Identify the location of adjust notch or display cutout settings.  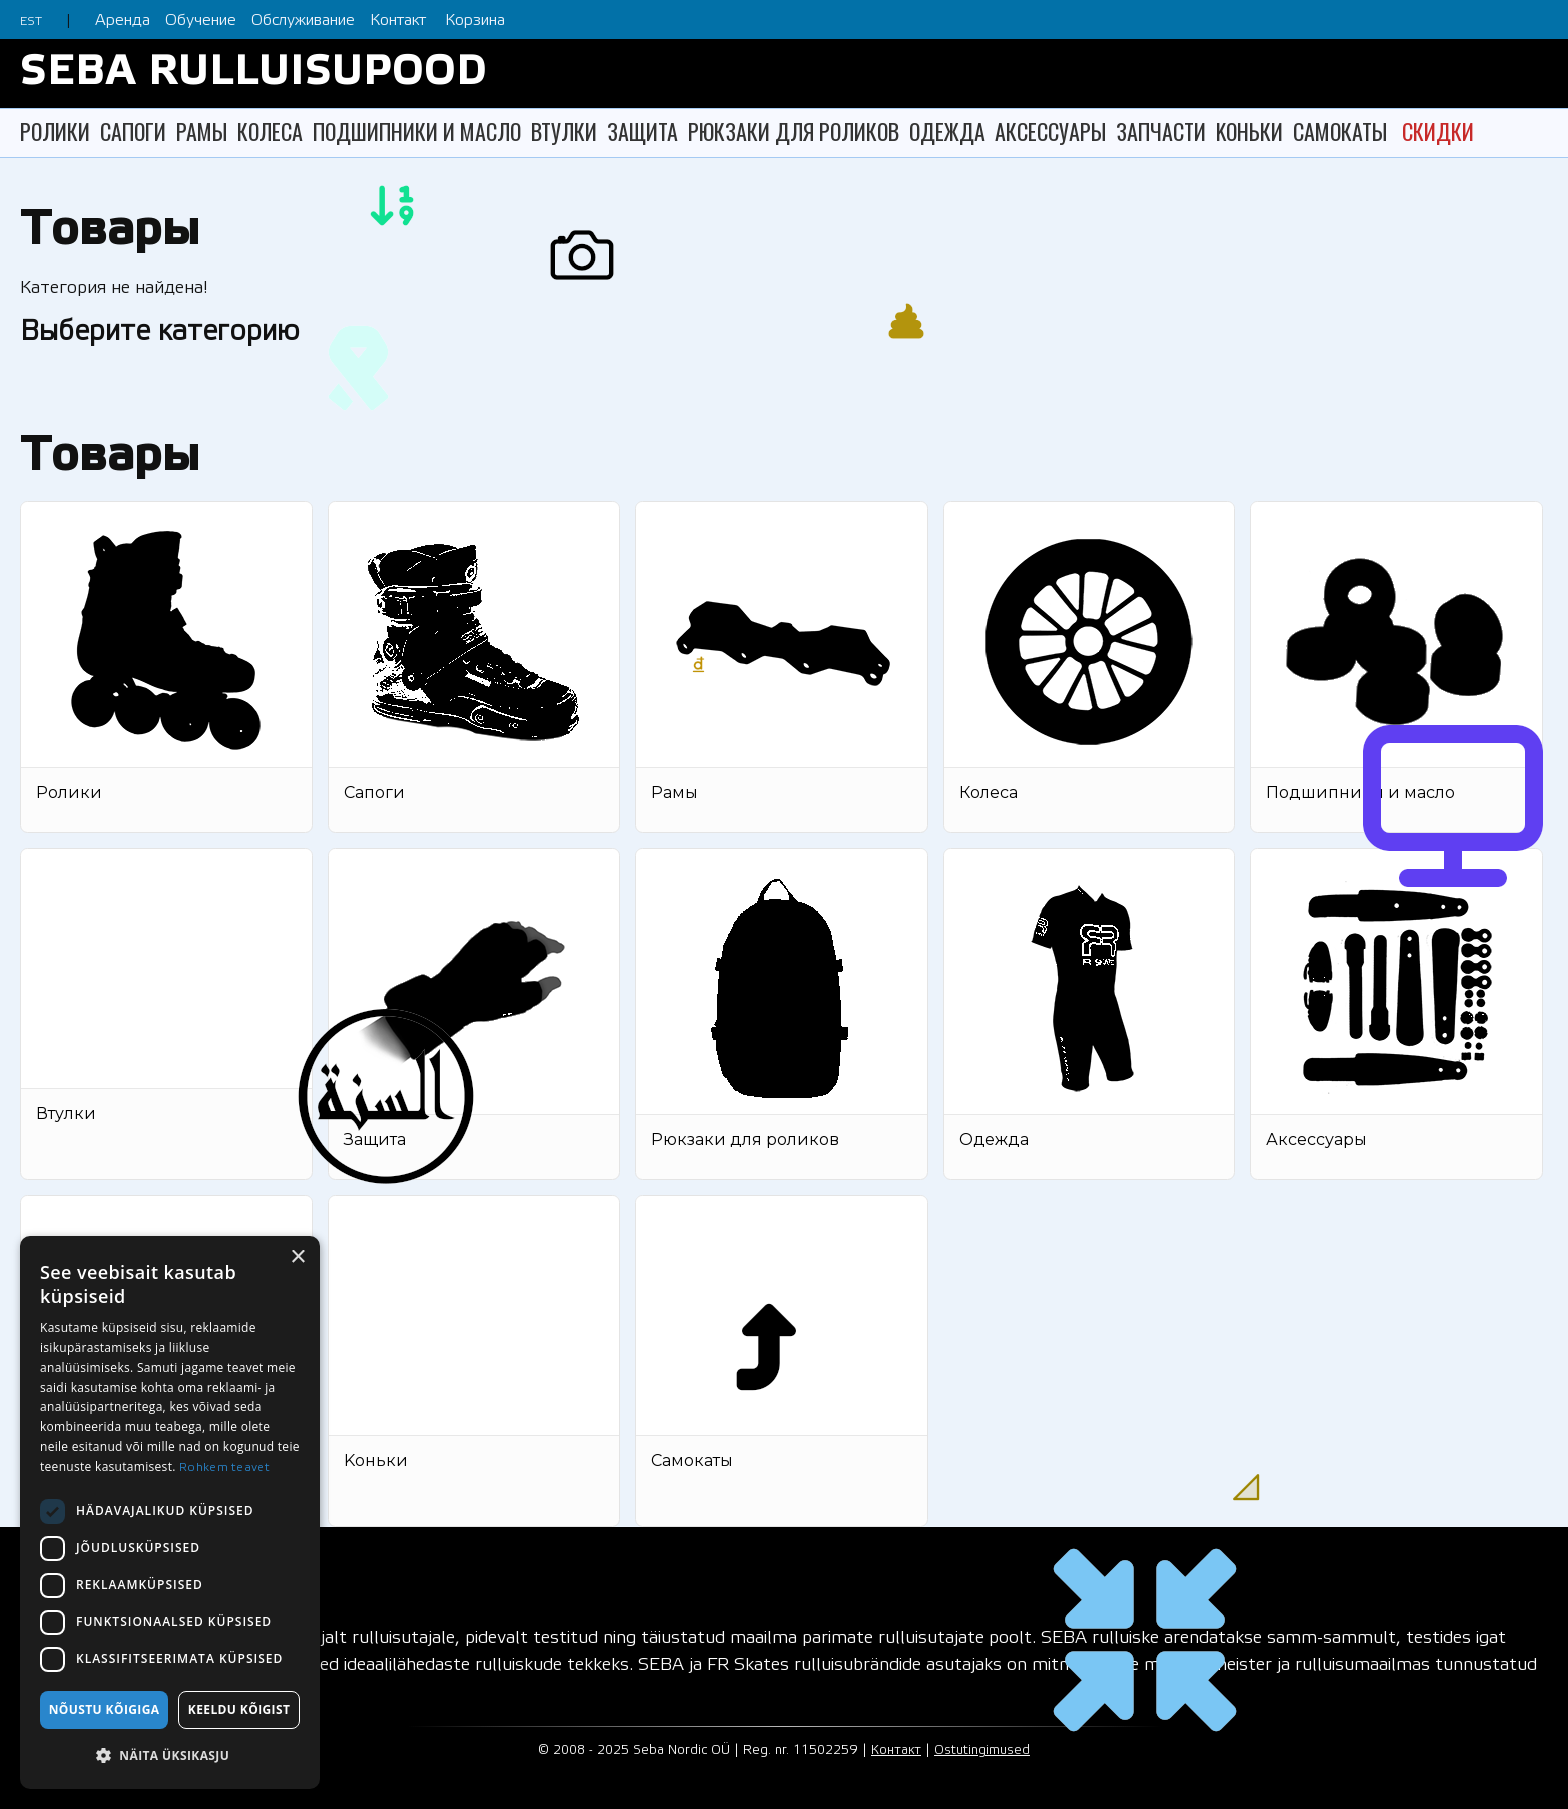
(1248, 1489).